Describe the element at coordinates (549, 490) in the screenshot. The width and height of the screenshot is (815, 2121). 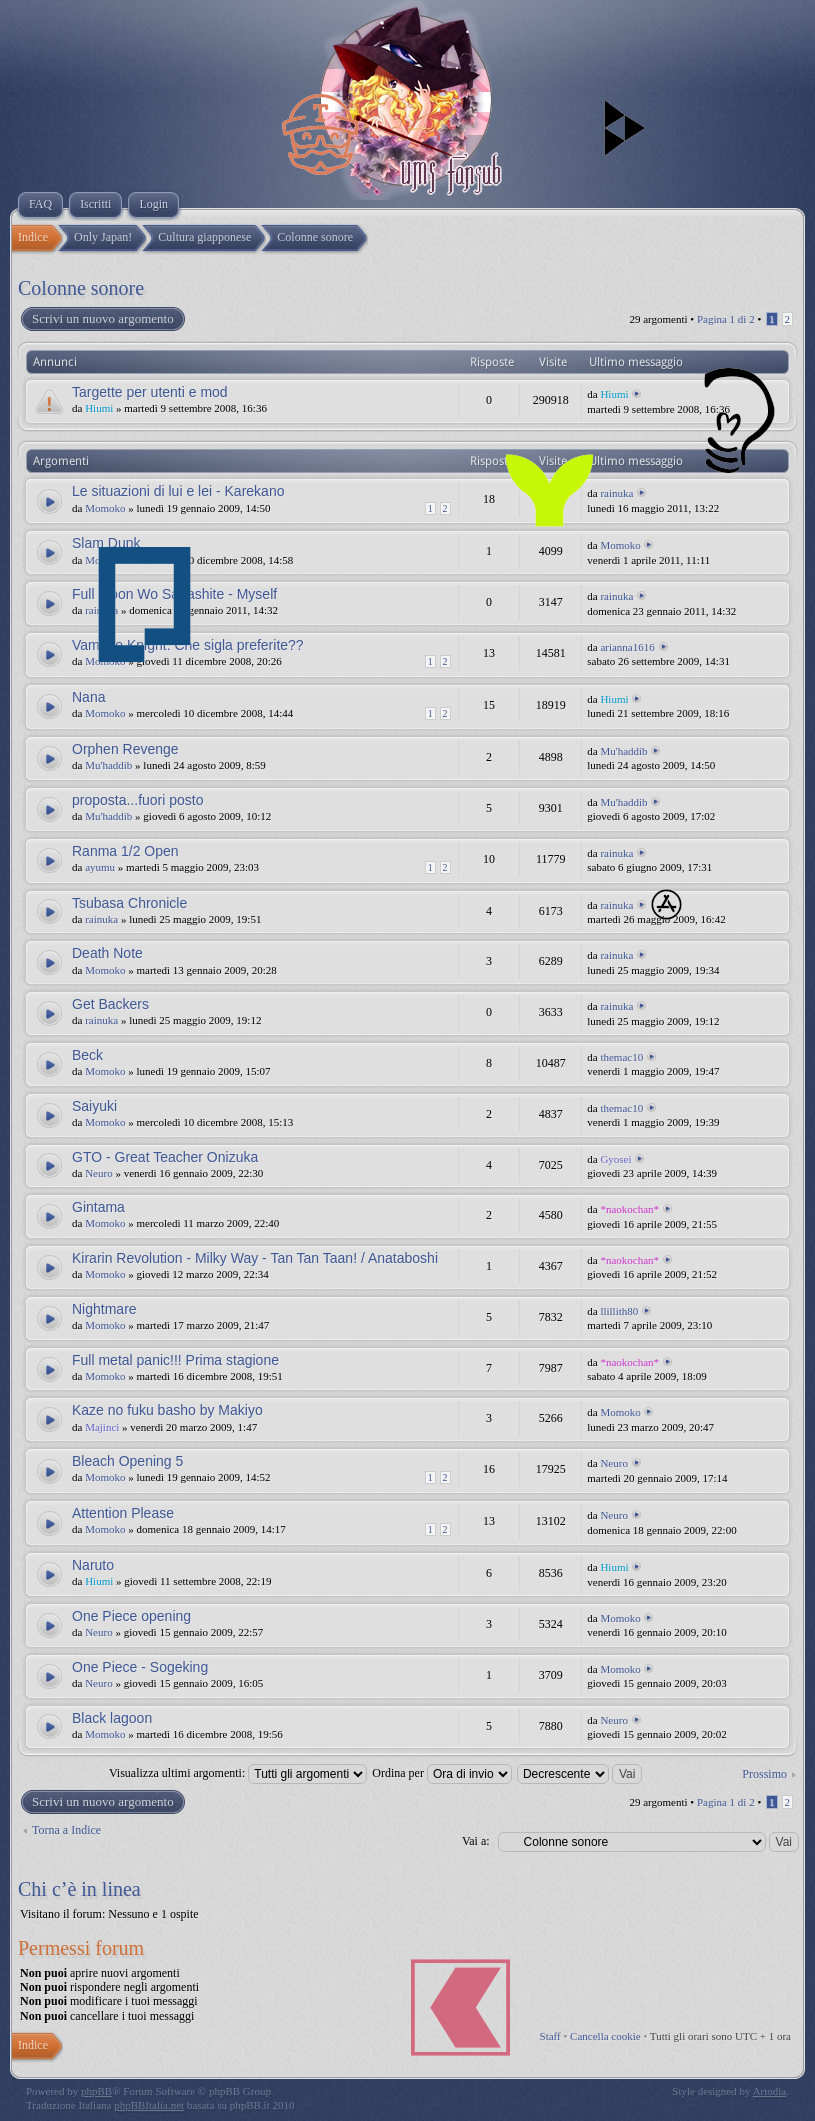
I see `open Mermaid diagramming tool` at that location.